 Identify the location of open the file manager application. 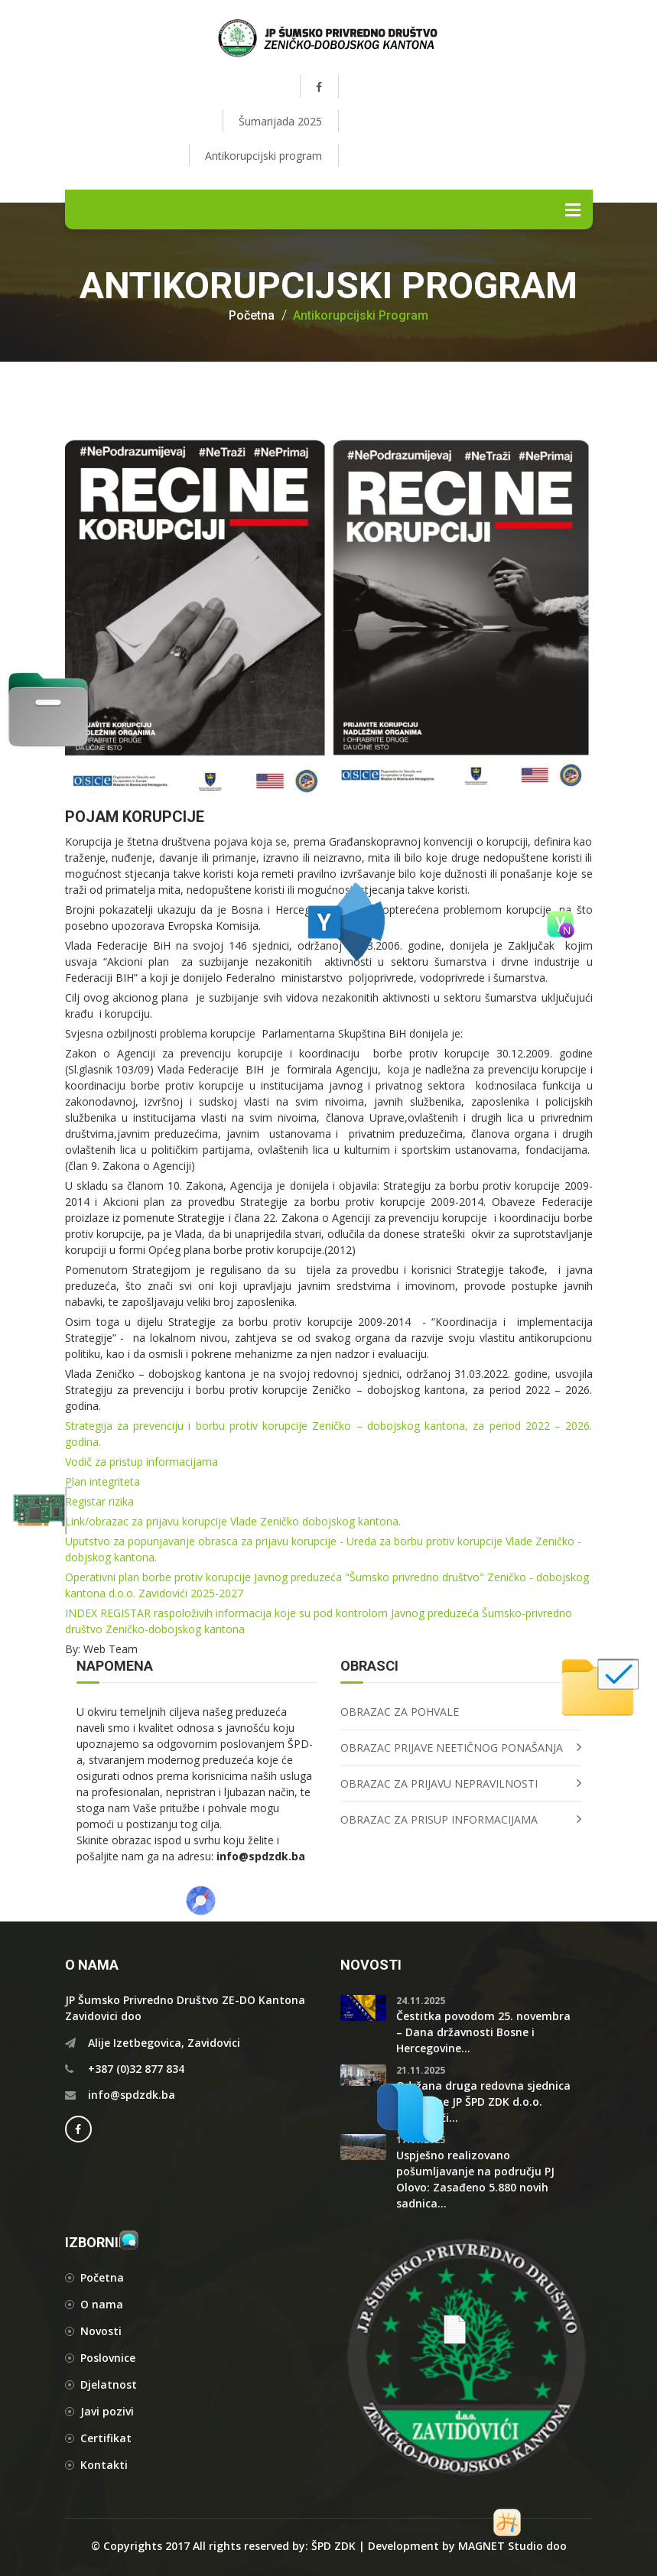
(48, 710).